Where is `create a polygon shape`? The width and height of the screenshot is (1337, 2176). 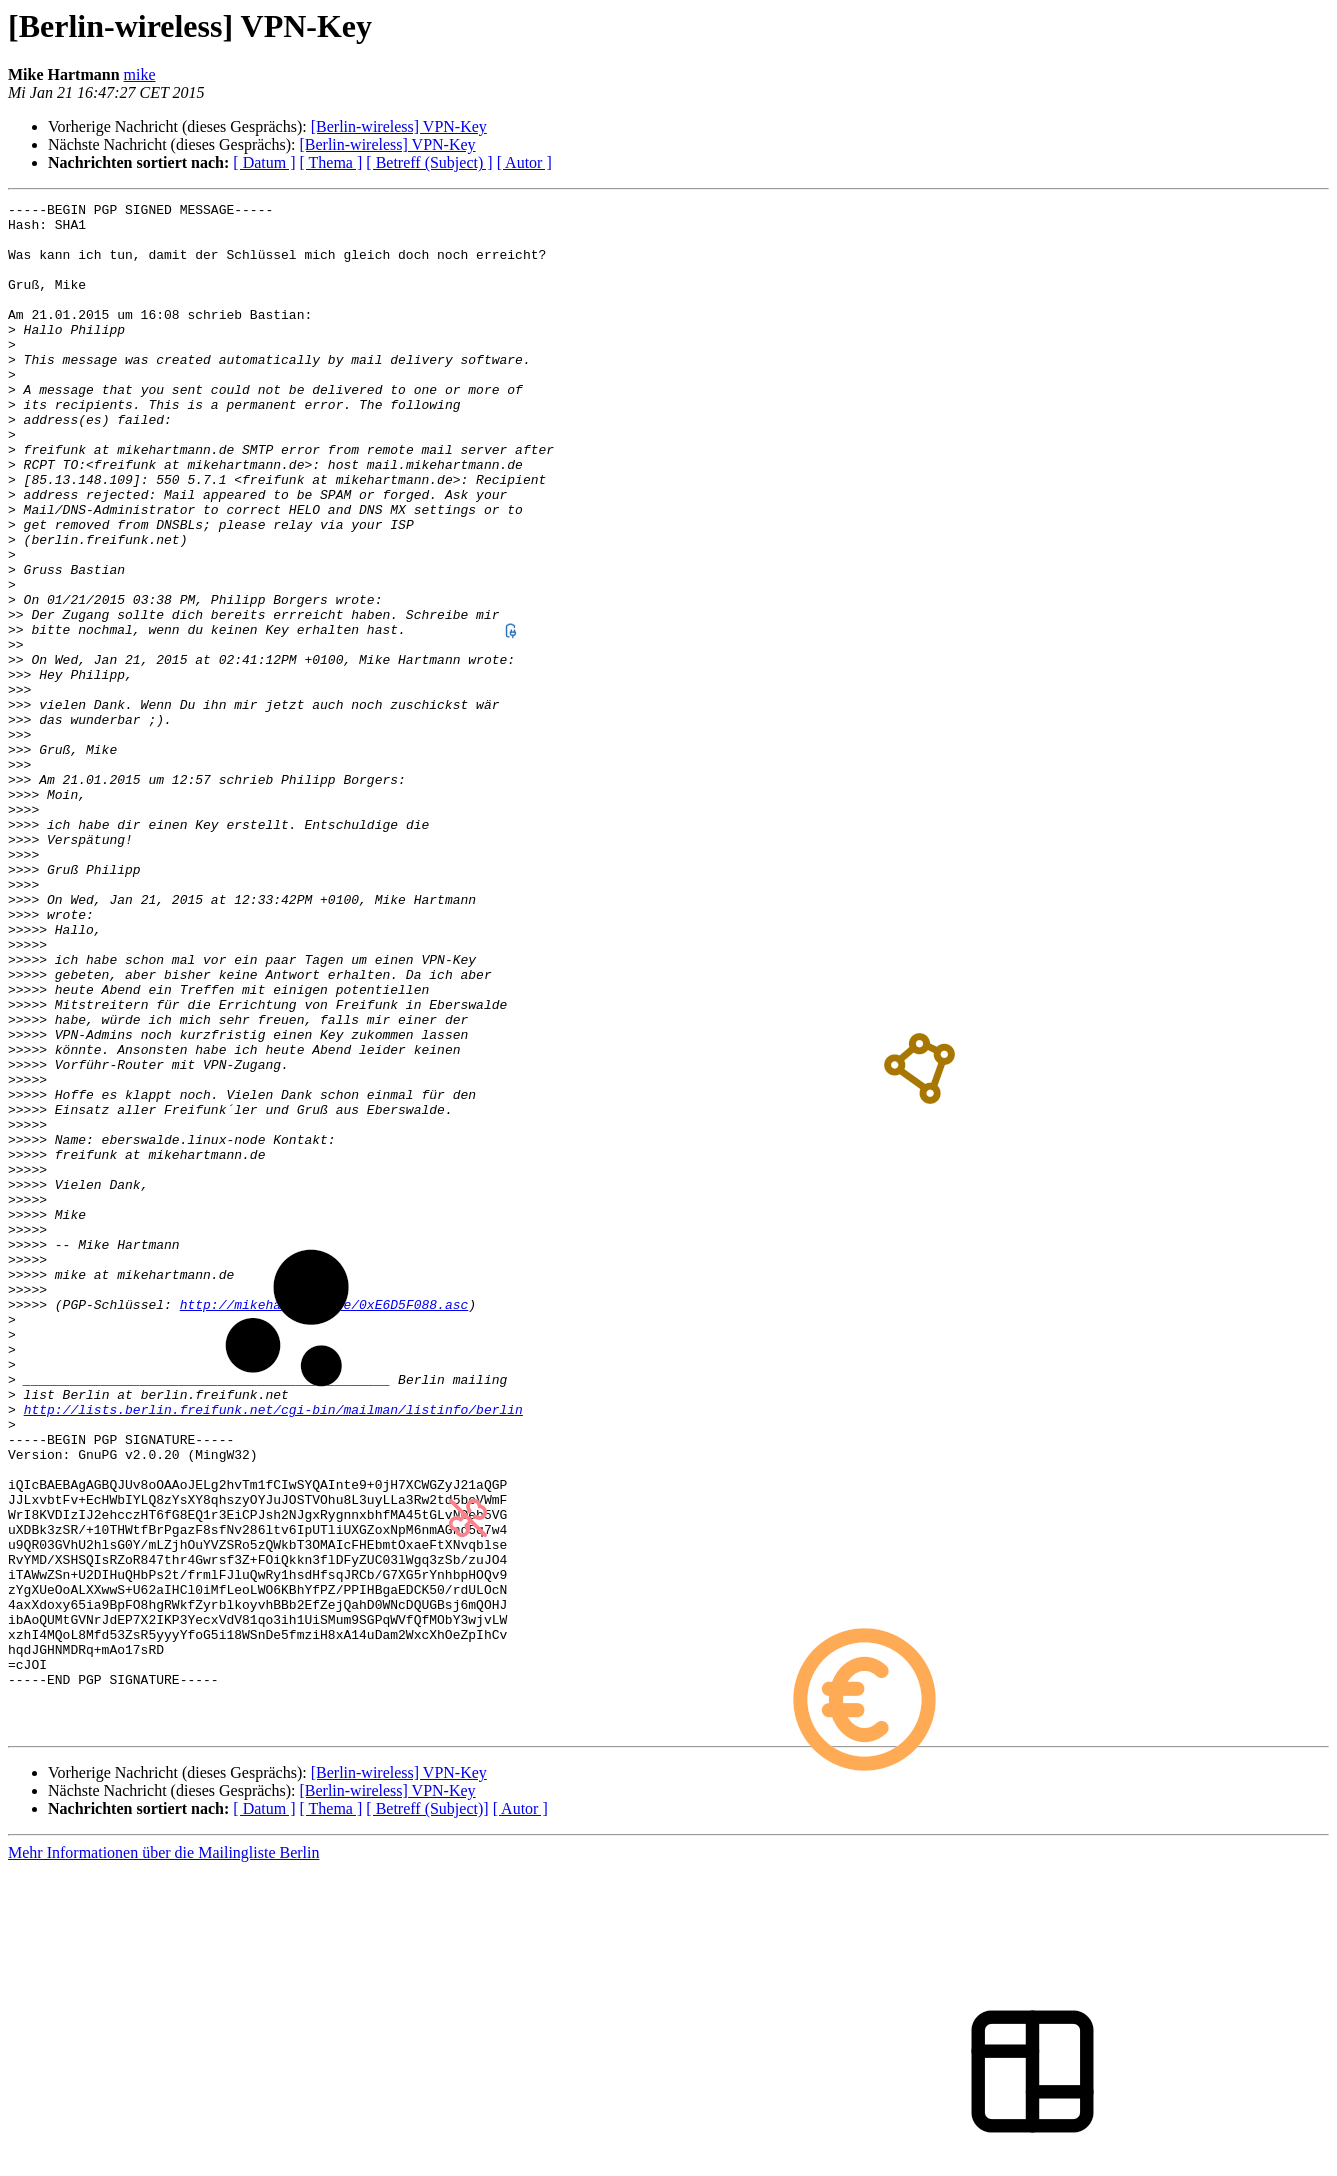
create a polygon shape is located at coordinates (919, 1068).